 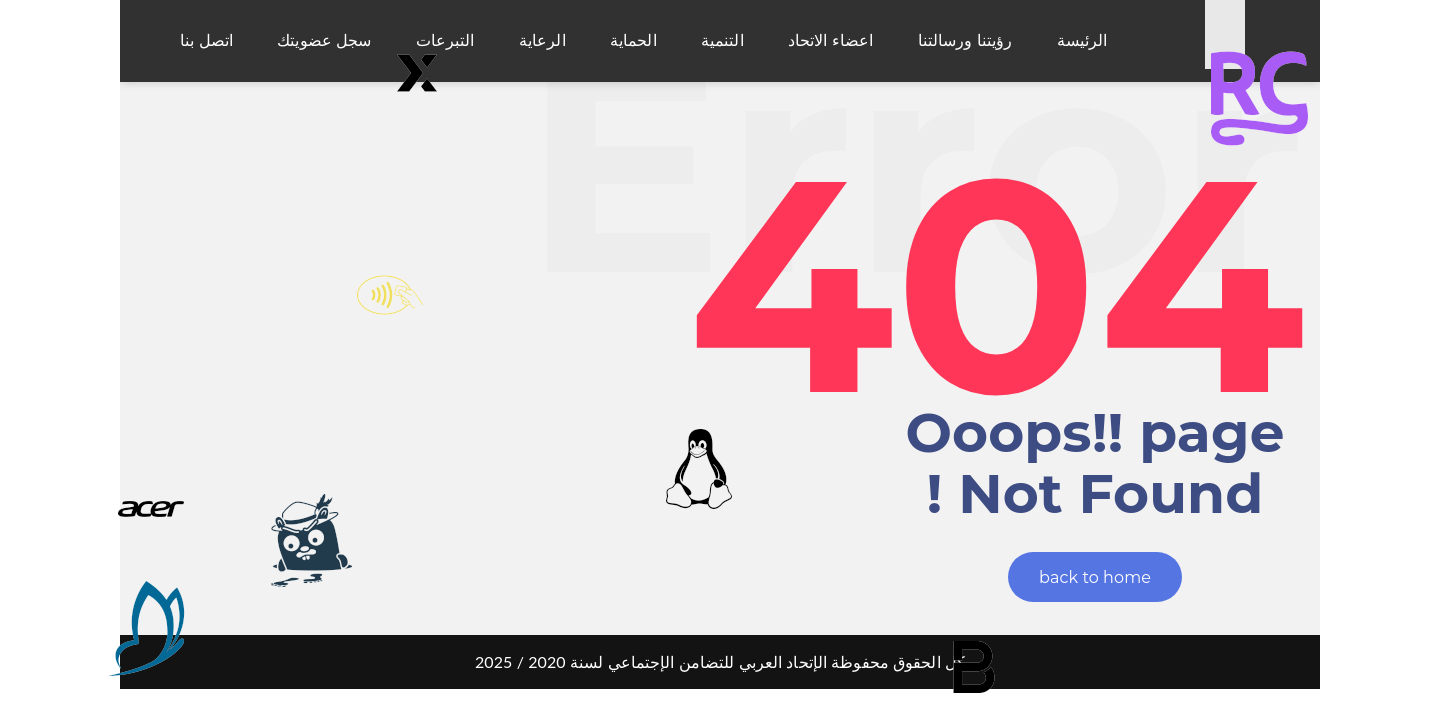 I want to click on indicates contactless payment is accepted, so click(x=390, y=295).